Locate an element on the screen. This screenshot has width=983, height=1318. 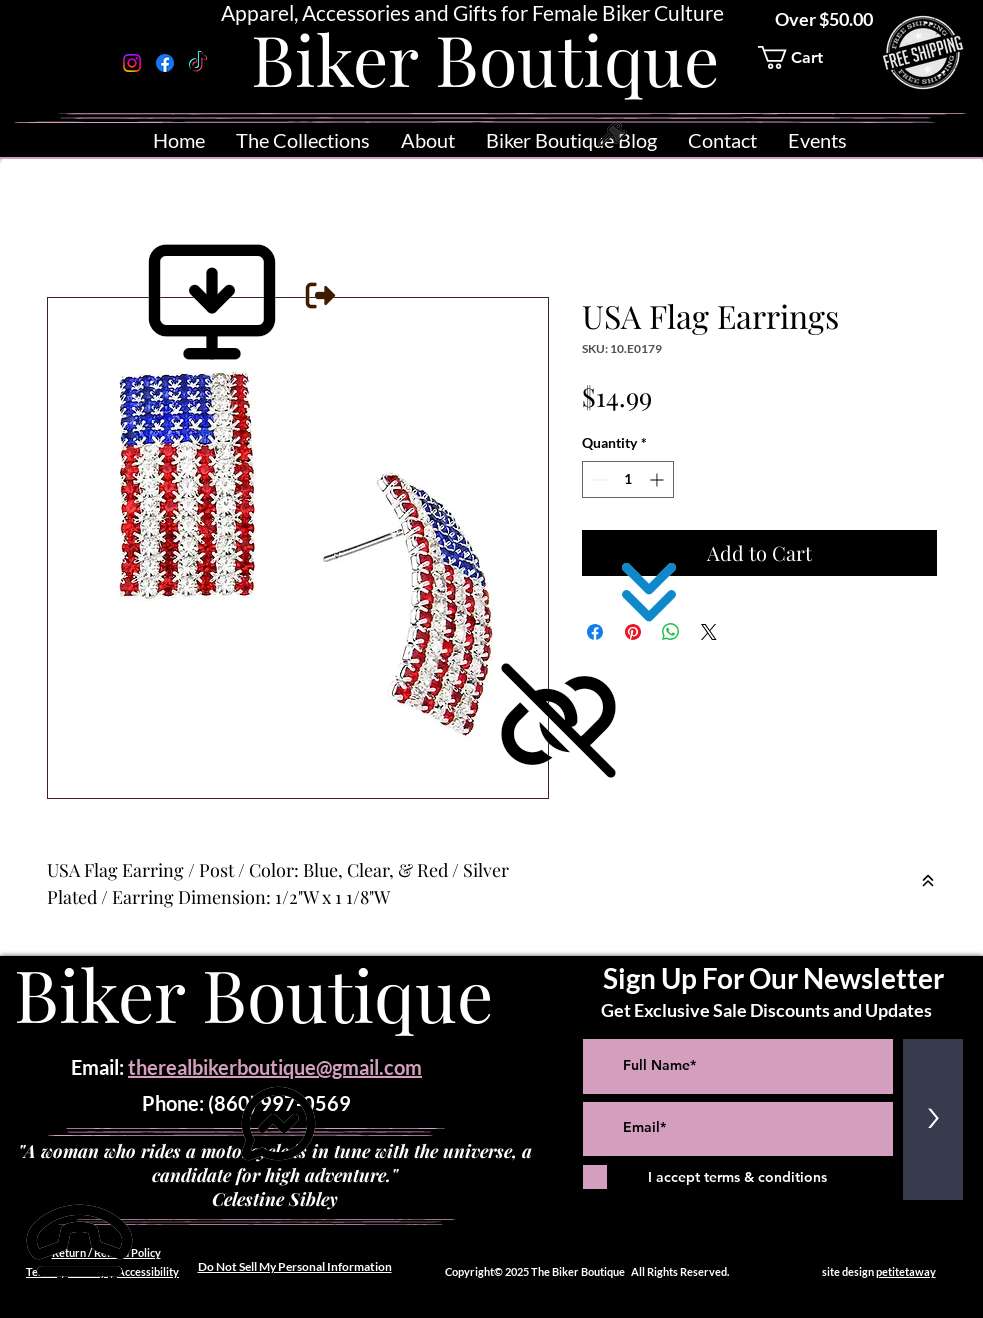
unlink or disconnect items is located at coordinates (558, 720).